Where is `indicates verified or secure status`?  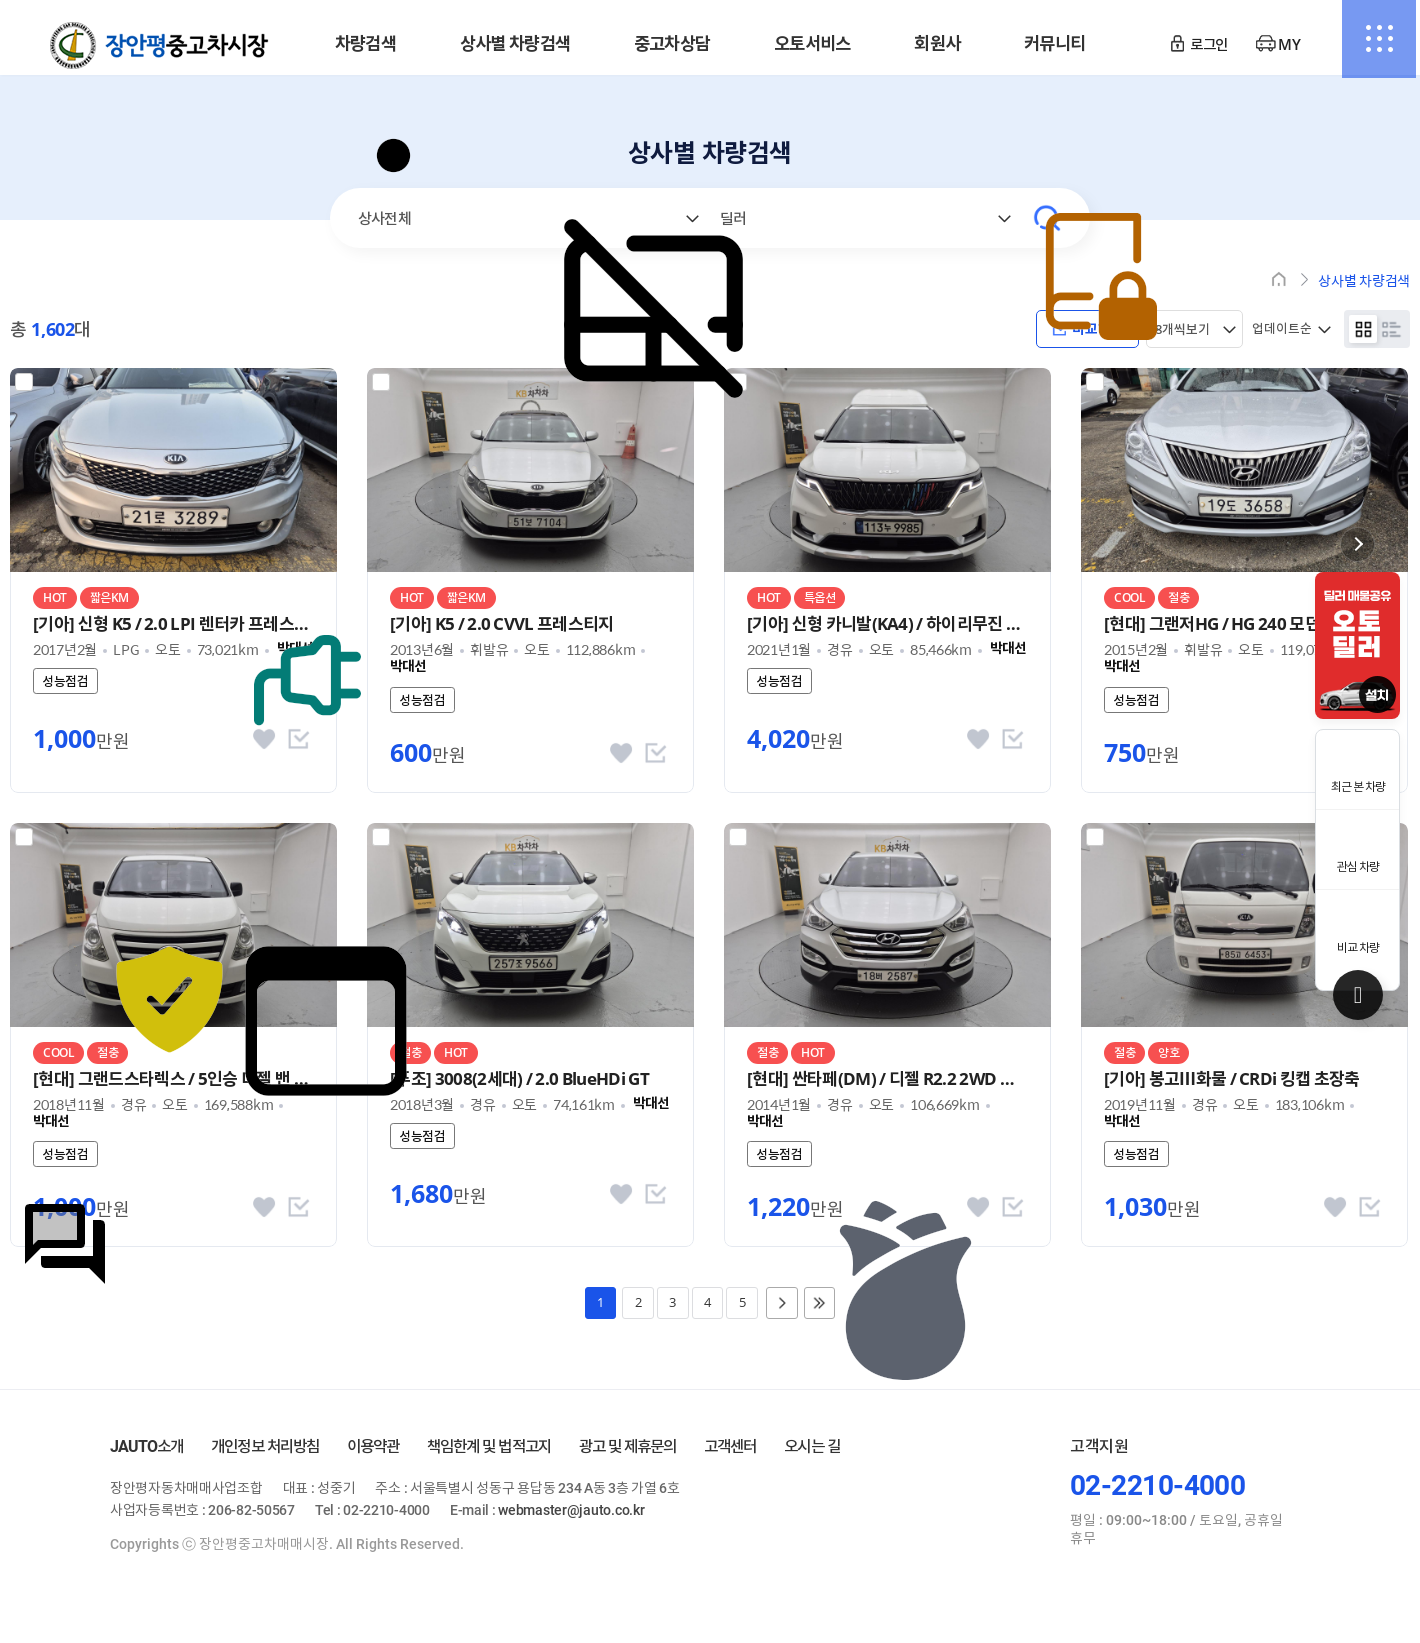
indicates verified or secure status is located at coordinates (169, 999).